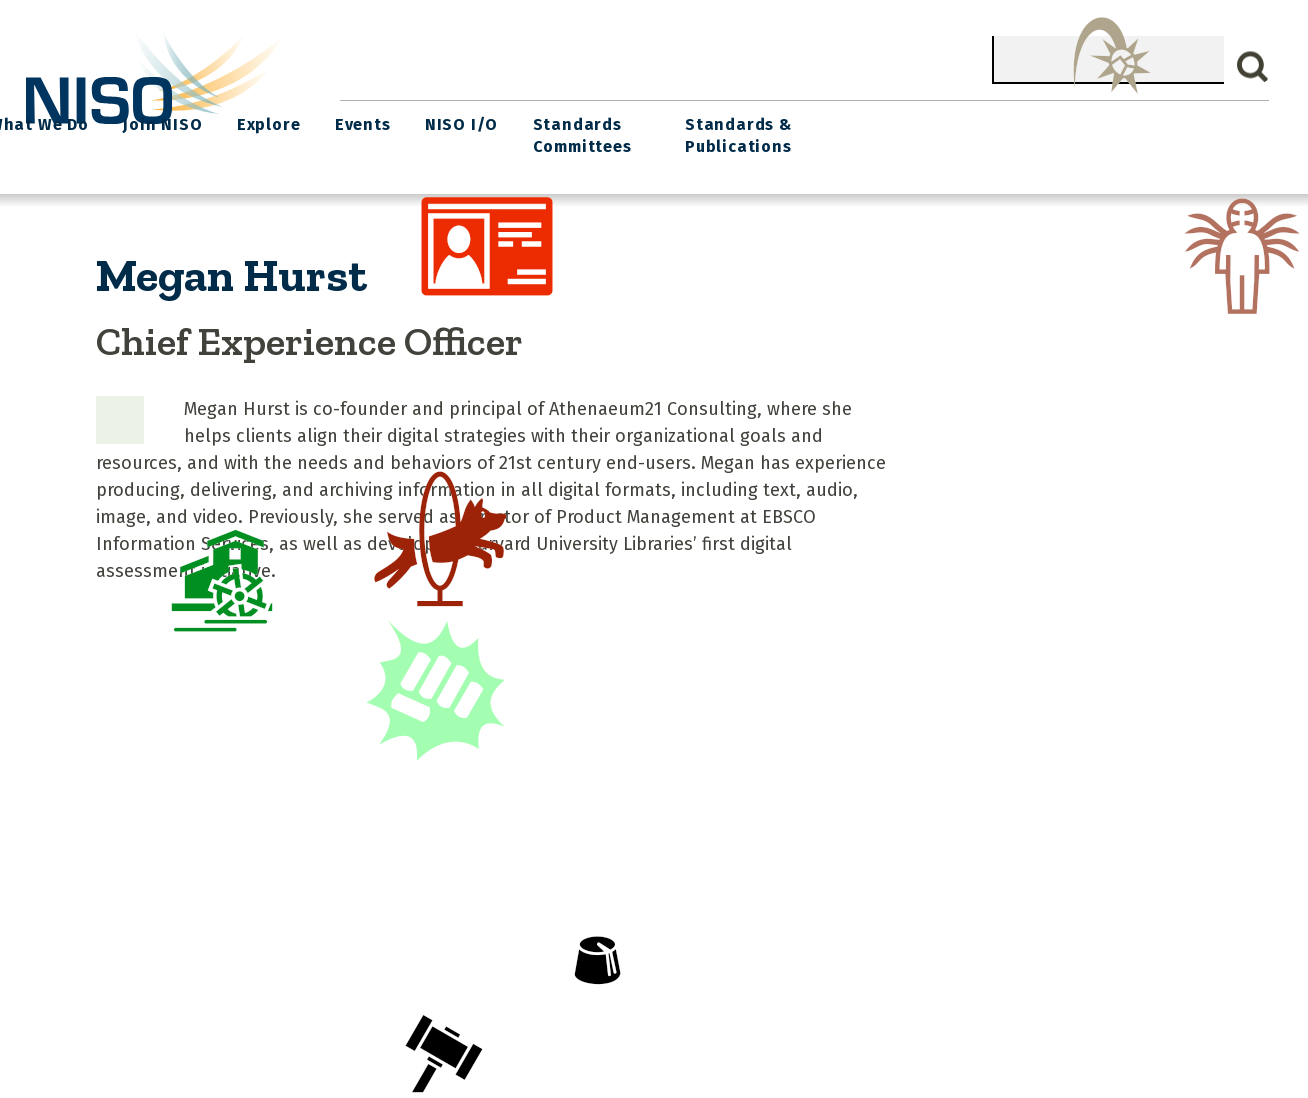 The image size is (1308, 1098). Describe the element at coordinates (487, 244) in the screenshot. I see `view your profile or identification details` at that location.